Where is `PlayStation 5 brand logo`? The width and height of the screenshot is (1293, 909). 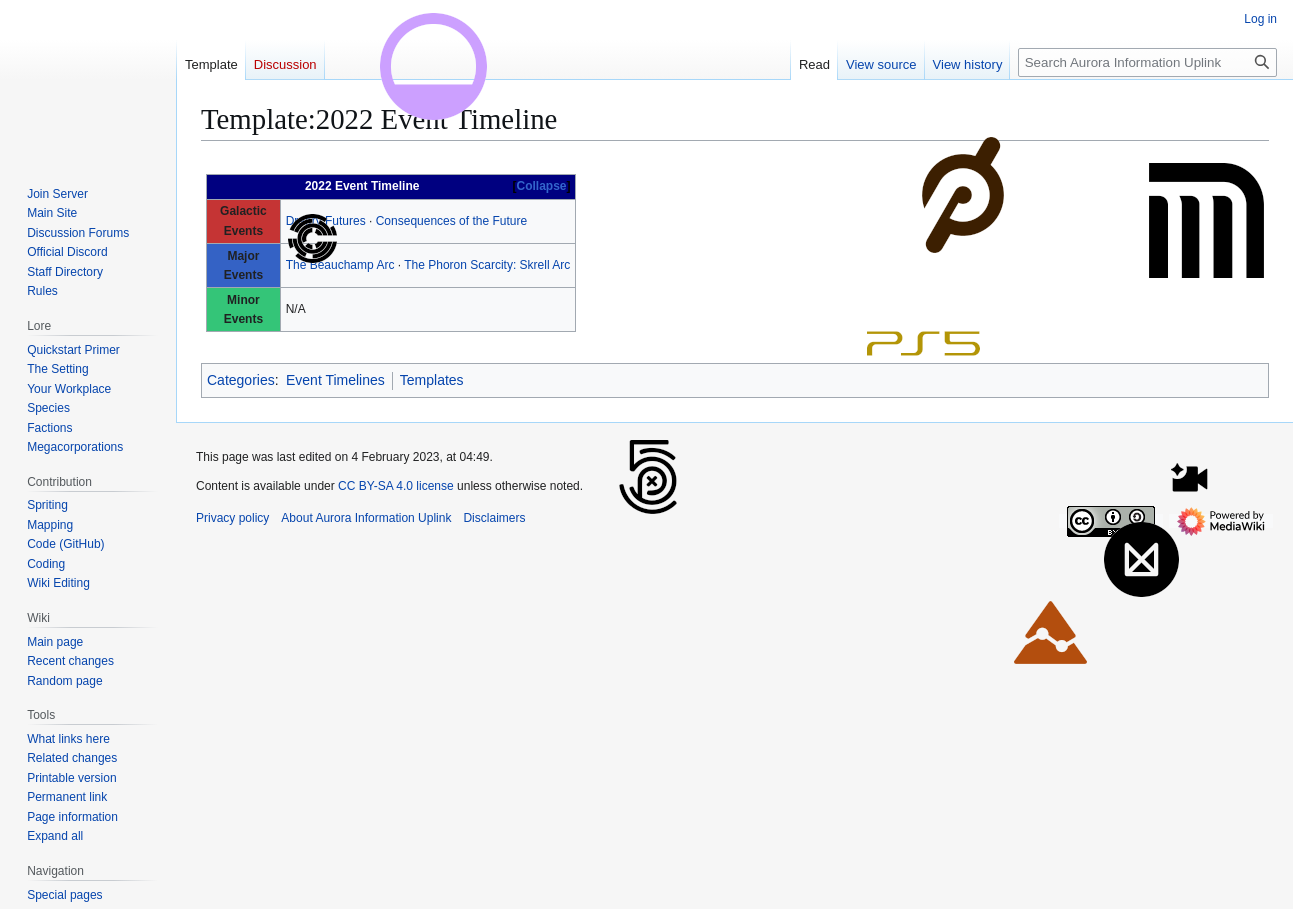 PlayStation 5 brand logo is located at coordinates (923, 343).